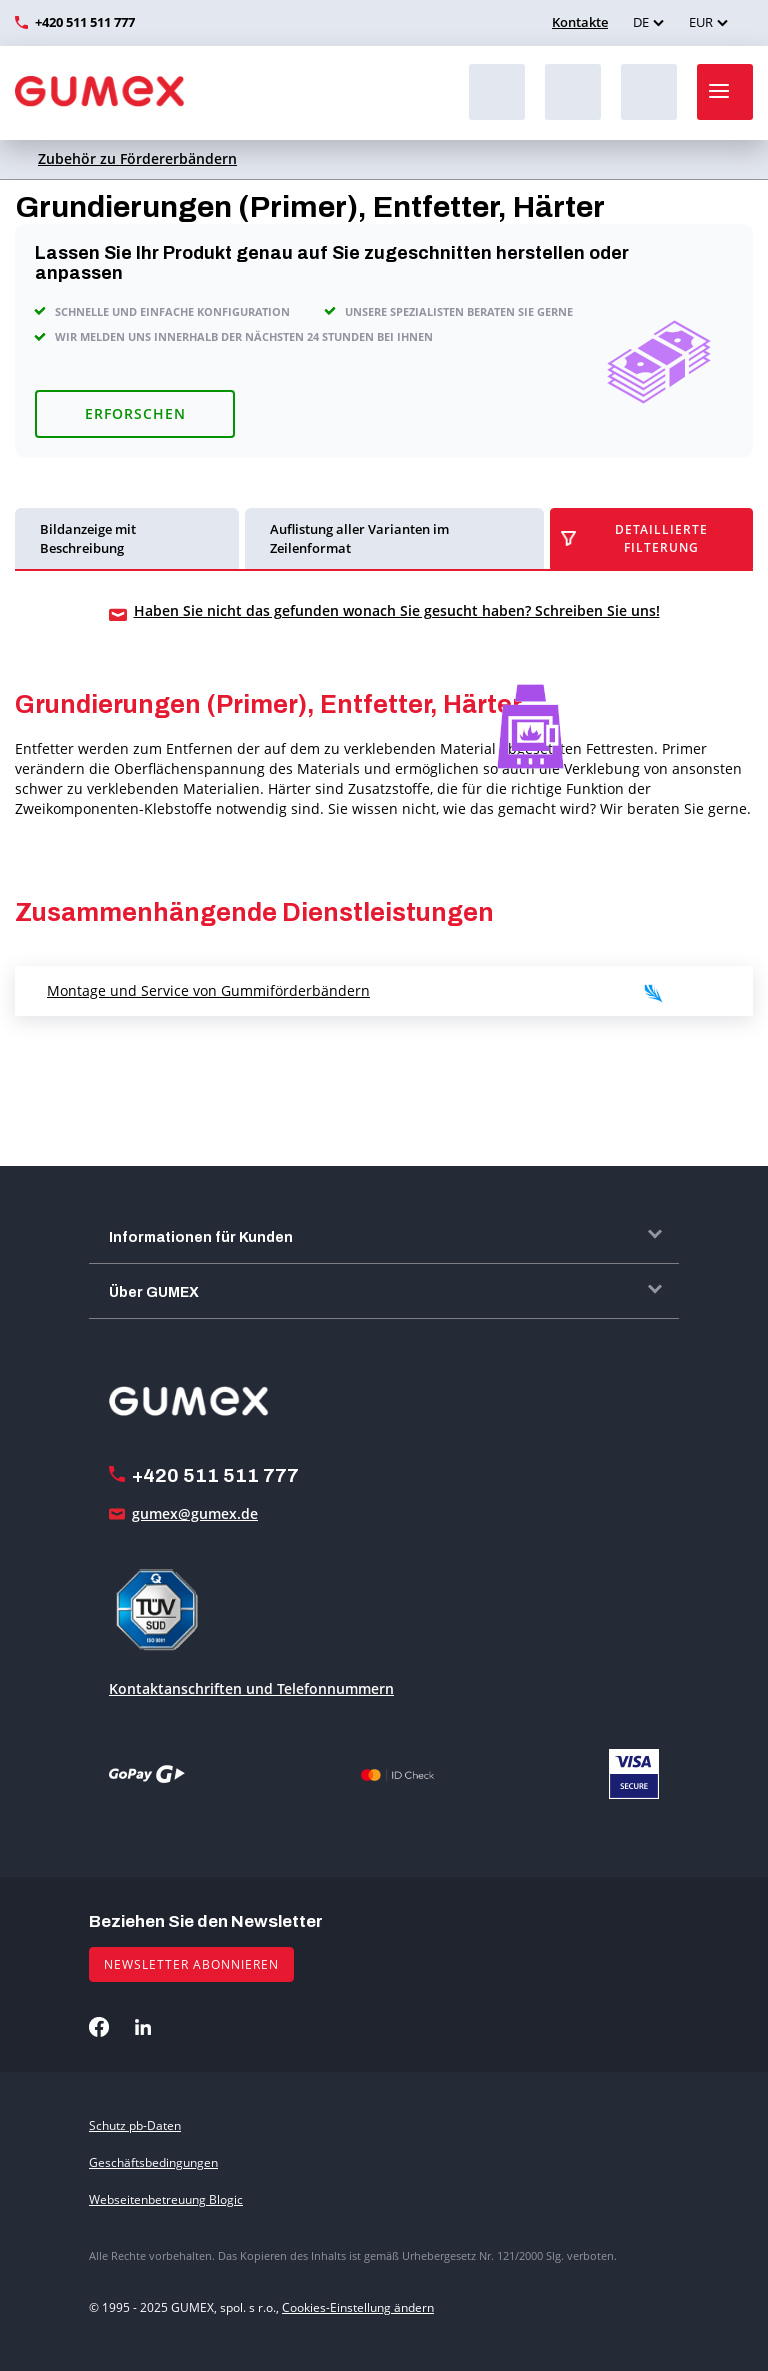 The width and height of the screenshot is (768, 2371). What do you see at coordinates (530, 726) in the screenshot?
I see `access furnace or heating controls` at bounding box center [530, 726].